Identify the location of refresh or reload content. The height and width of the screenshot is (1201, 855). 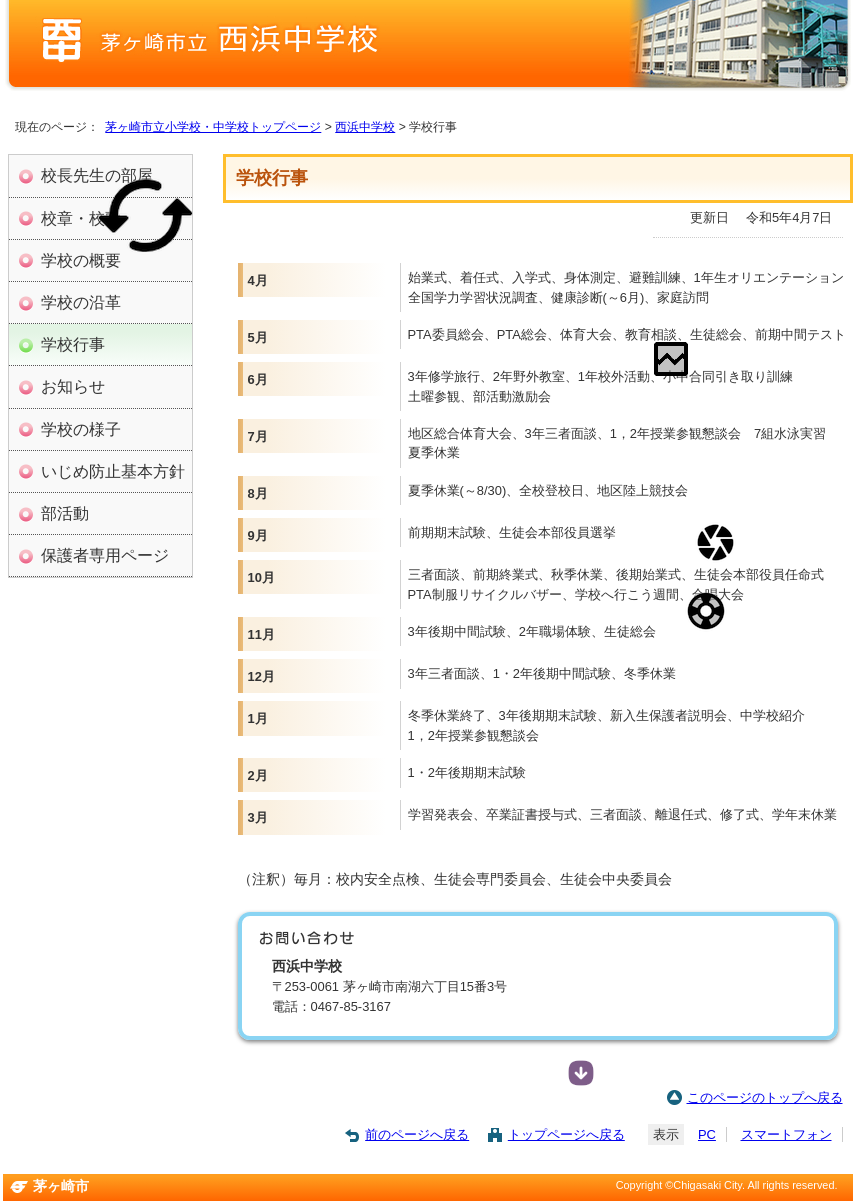
(145, 215).